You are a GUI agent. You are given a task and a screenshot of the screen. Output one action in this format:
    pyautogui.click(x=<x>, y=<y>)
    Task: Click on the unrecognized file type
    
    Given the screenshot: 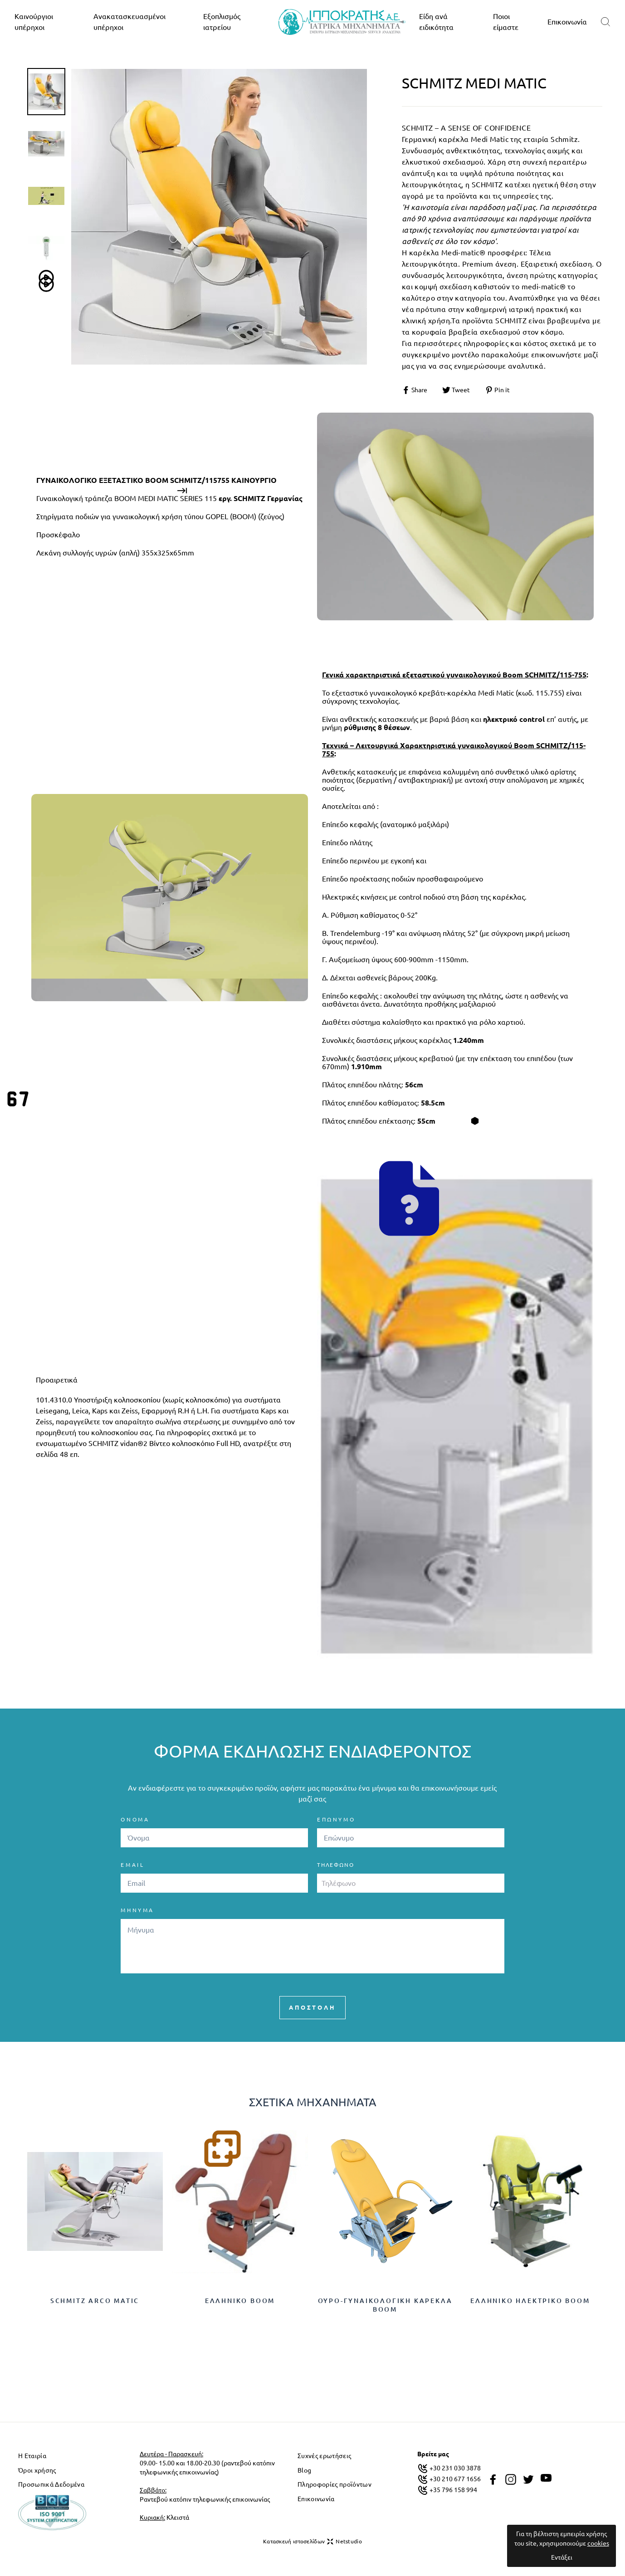 What is the action you would take?
    pyautogui.click(x=409, y=1198)
    